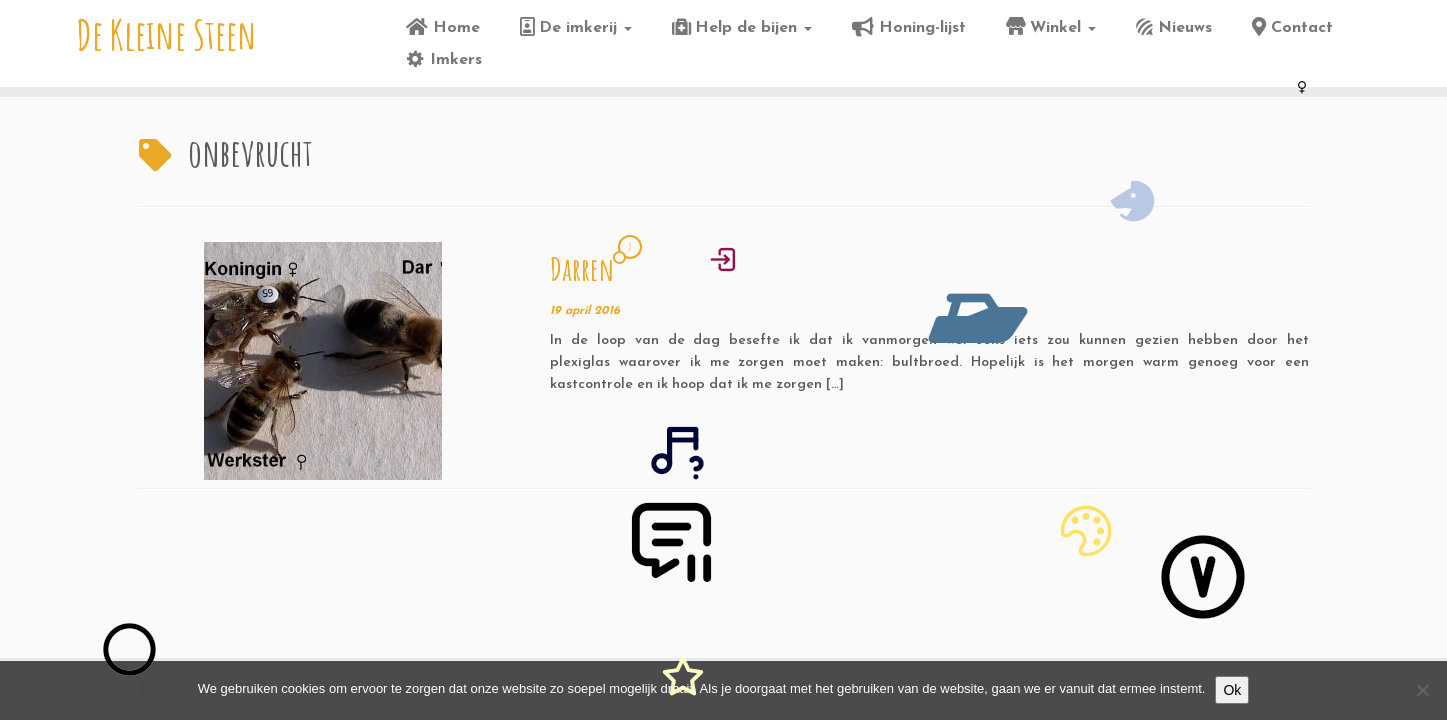  Describe the element at coordinates (1203, 577) in the screenshot. I see `indicates a verified status or account` at that location.